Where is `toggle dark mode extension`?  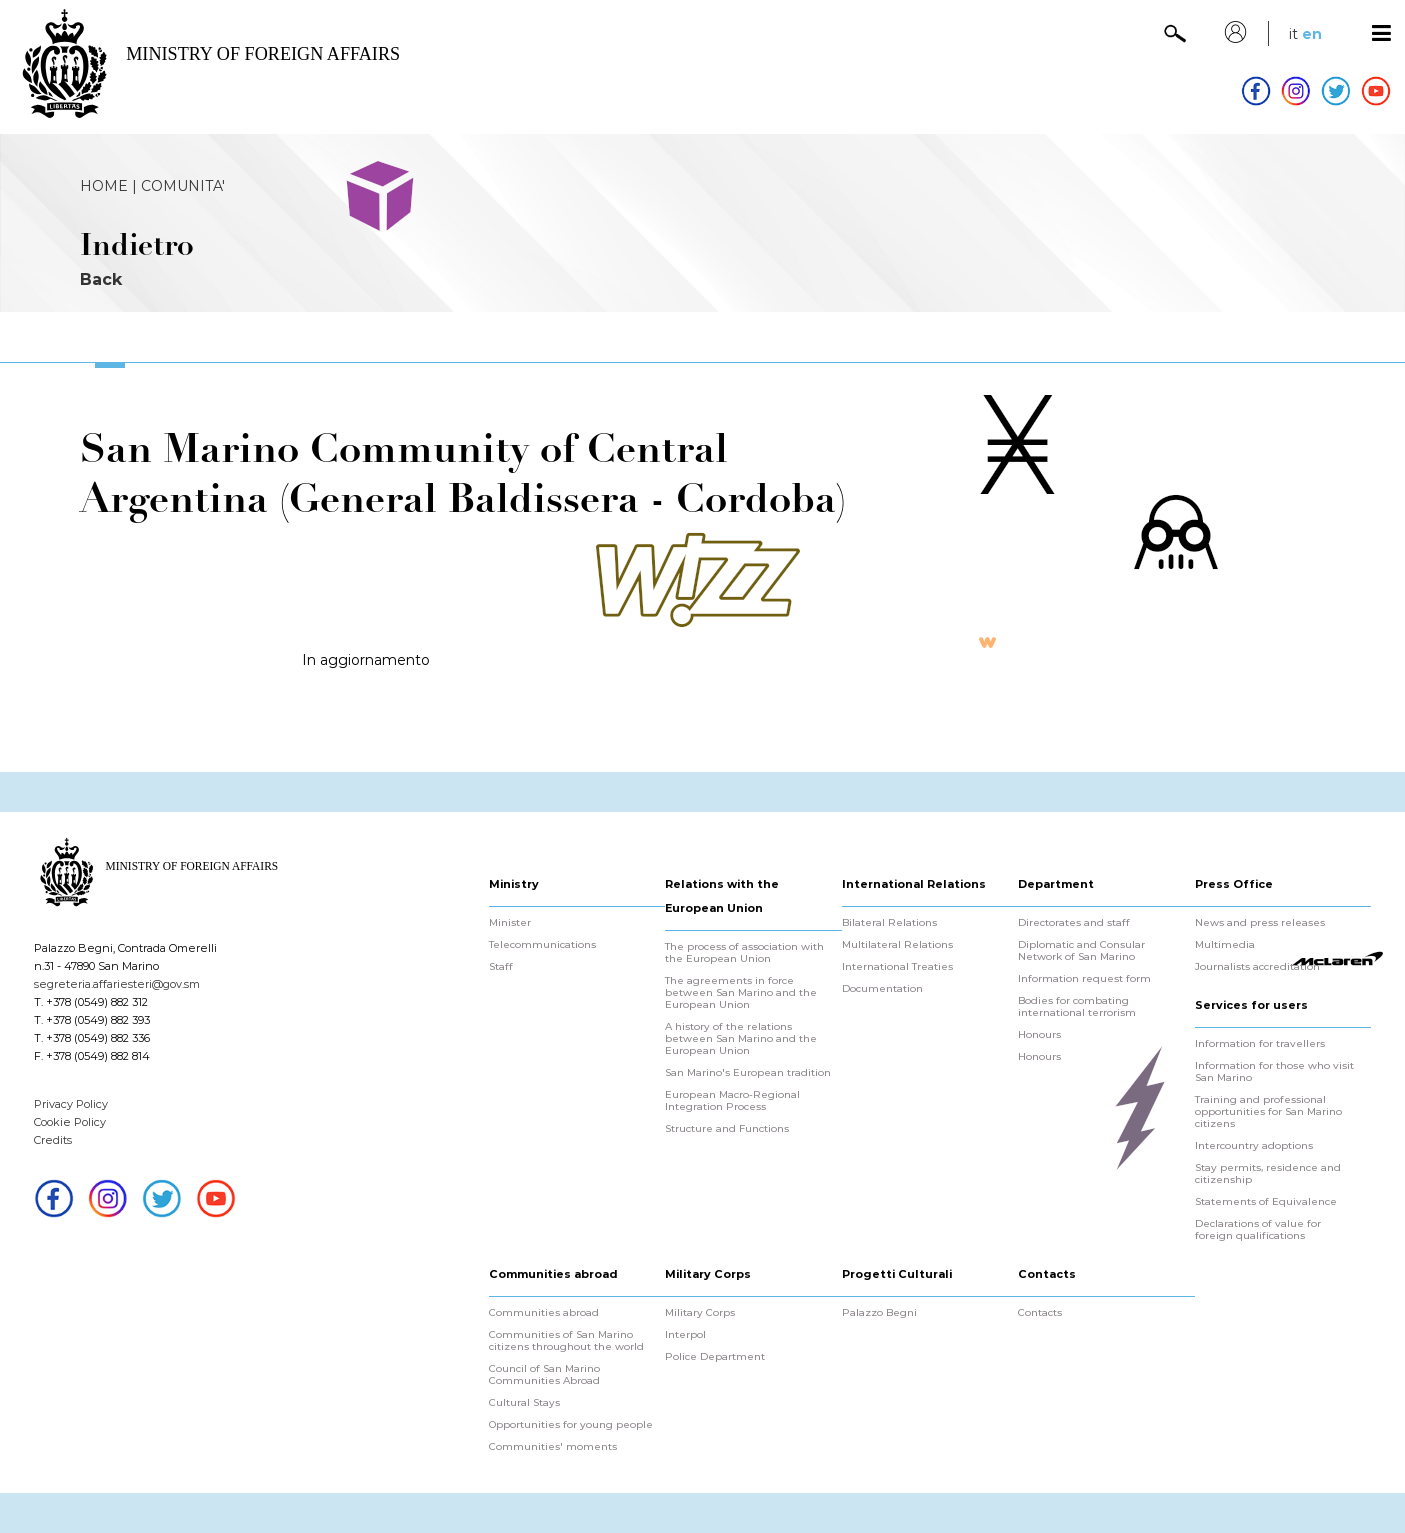 toggle dark mode extension is located at coordinates (1176, 532).